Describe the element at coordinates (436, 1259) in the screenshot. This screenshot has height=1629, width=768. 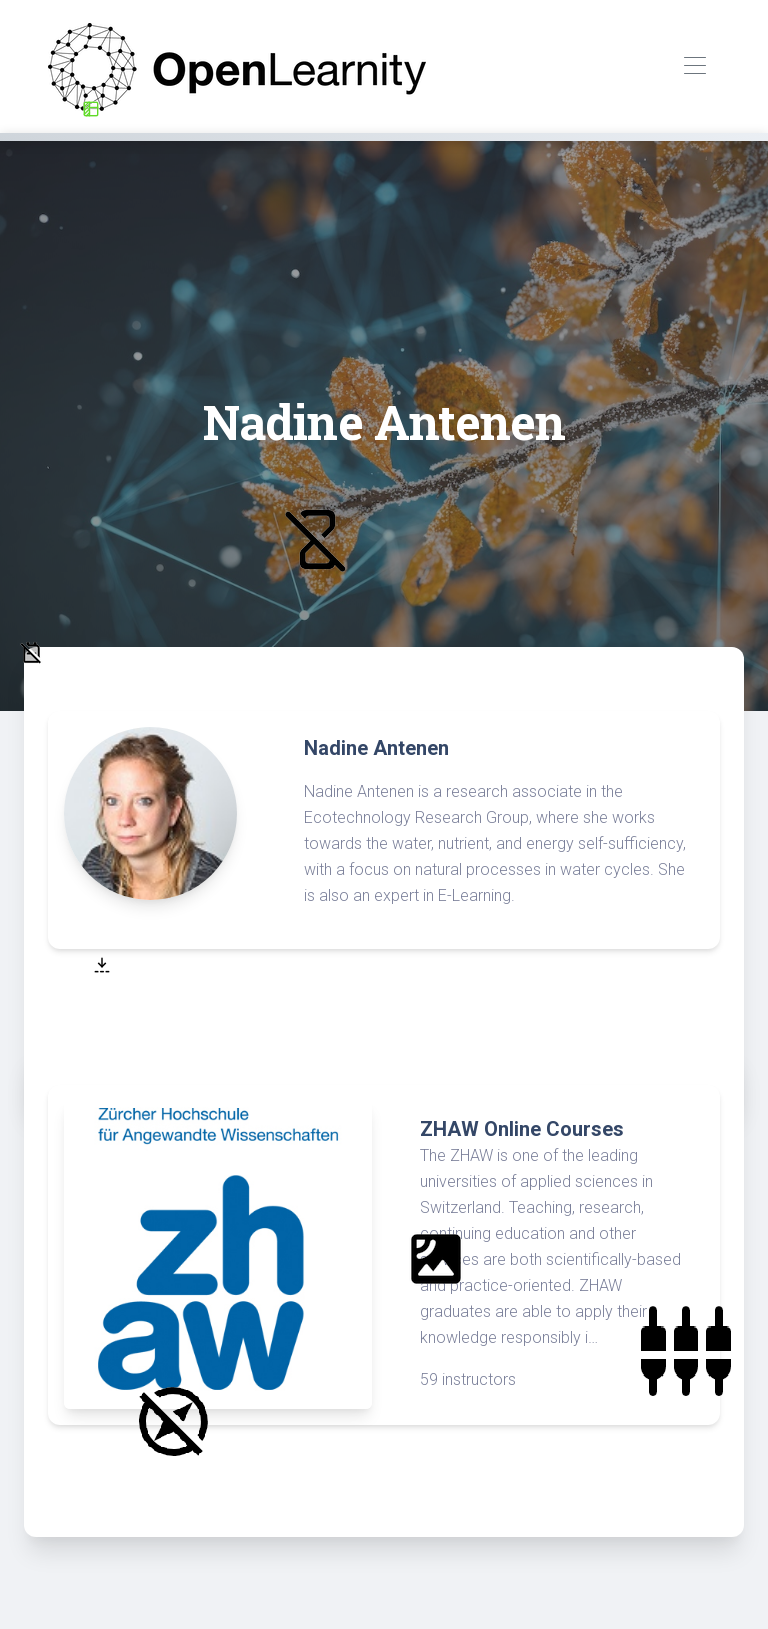
I see `switch to satellite map view` at that location.